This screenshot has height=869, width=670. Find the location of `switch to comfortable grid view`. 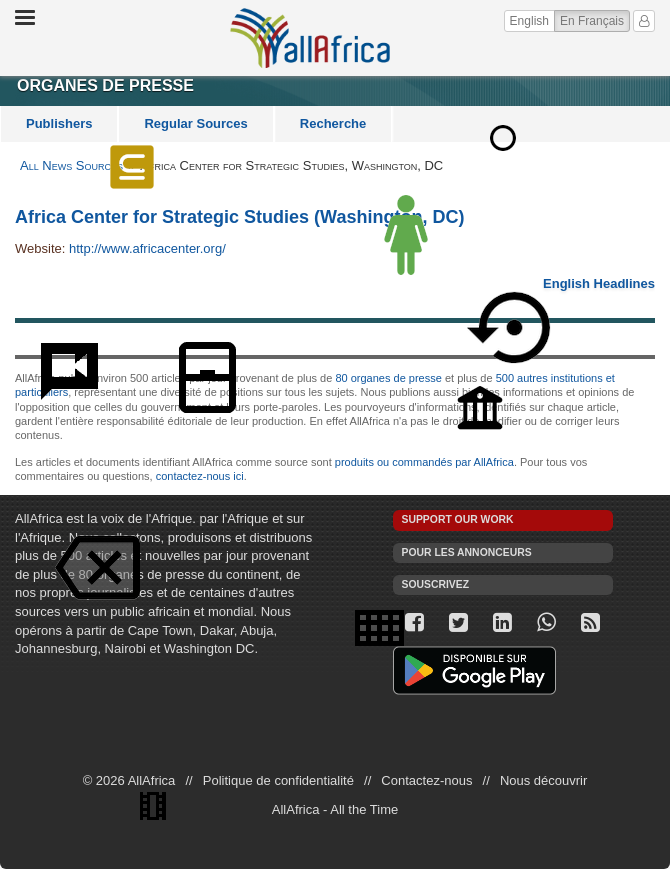

switch to comfortable grid view is located at coordinates (378, 628).